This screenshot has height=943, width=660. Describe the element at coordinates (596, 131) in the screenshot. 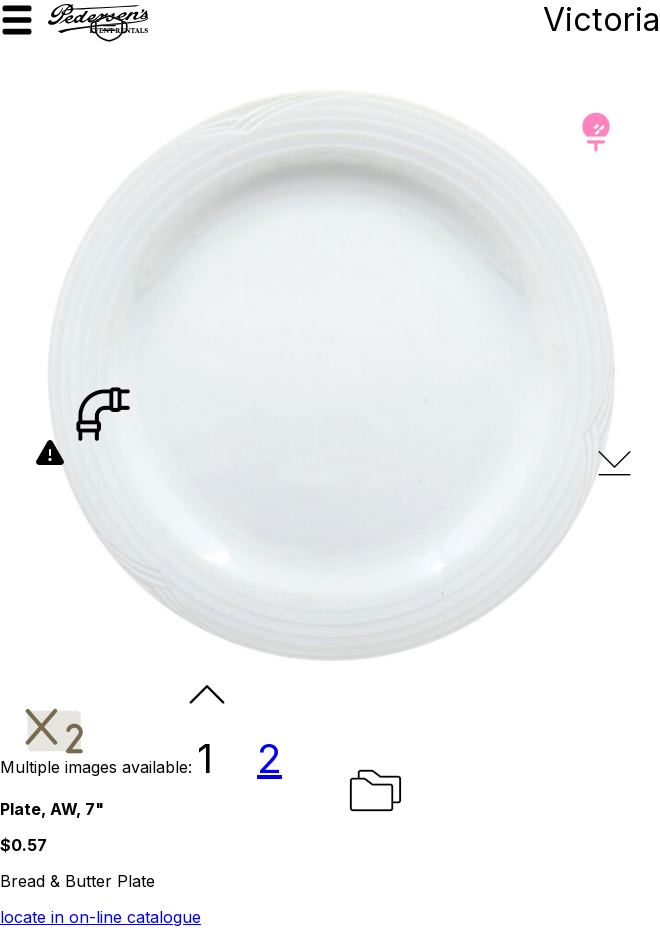

I see `access golf or sports-related features` at that location.